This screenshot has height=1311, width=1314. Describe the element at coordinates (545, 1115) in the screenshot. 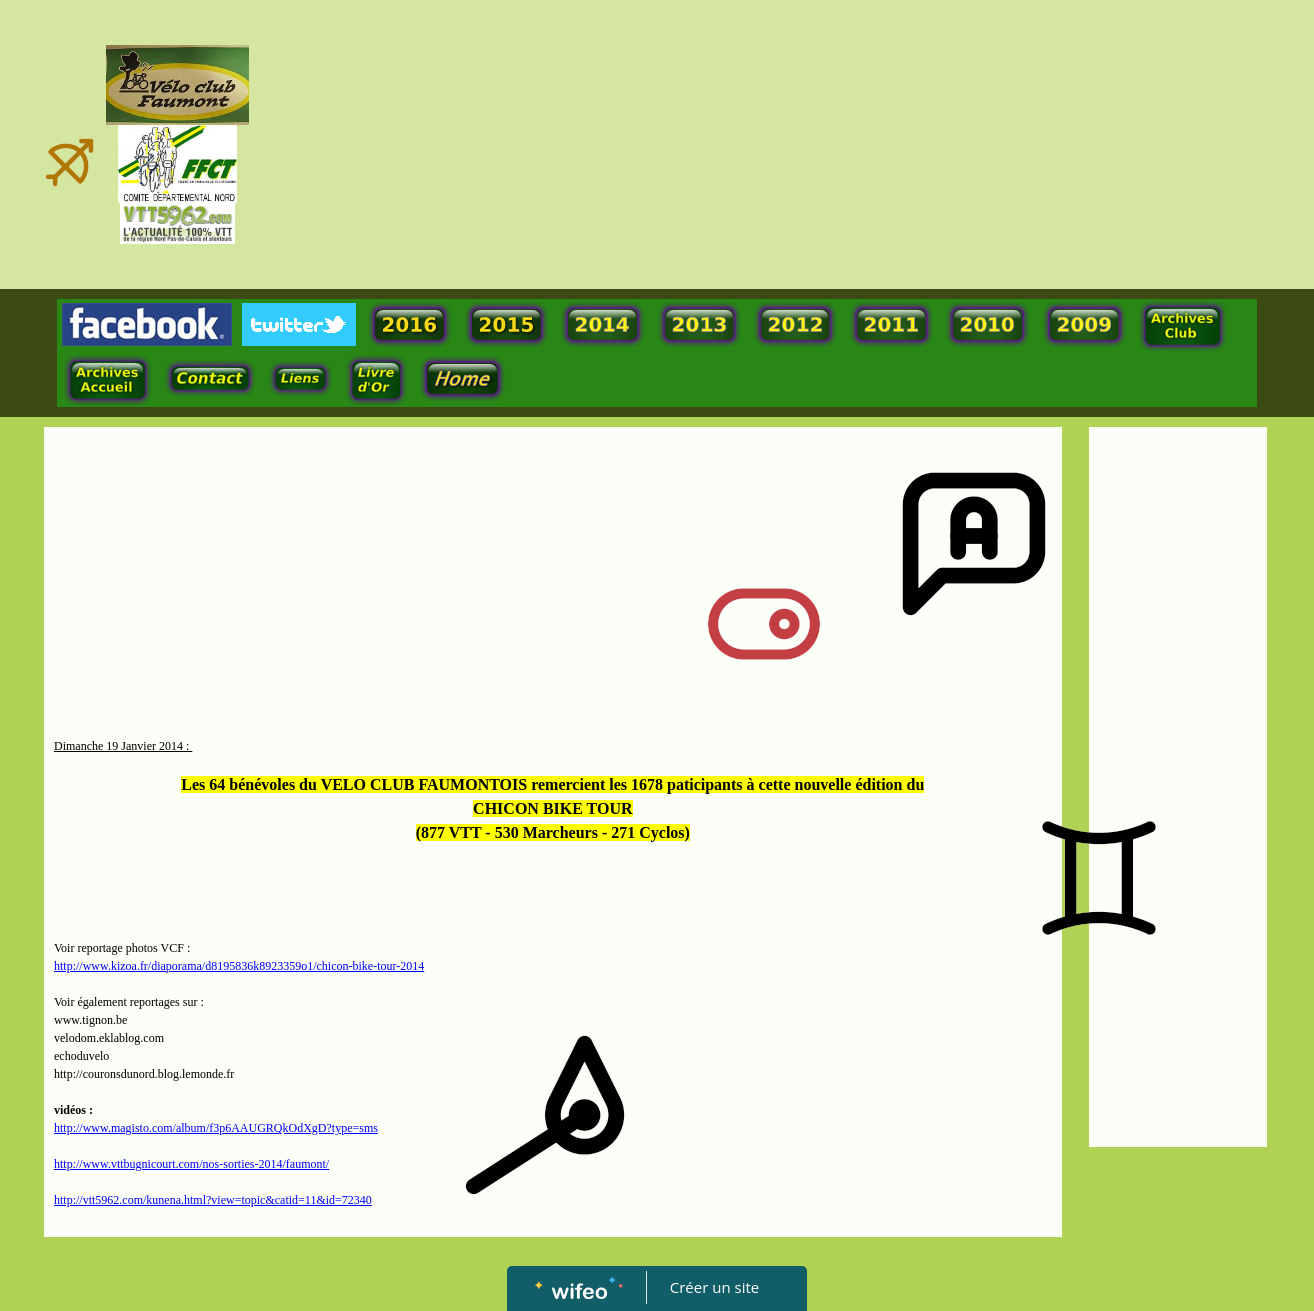

I see `ignite or start a fire feature` at that location.